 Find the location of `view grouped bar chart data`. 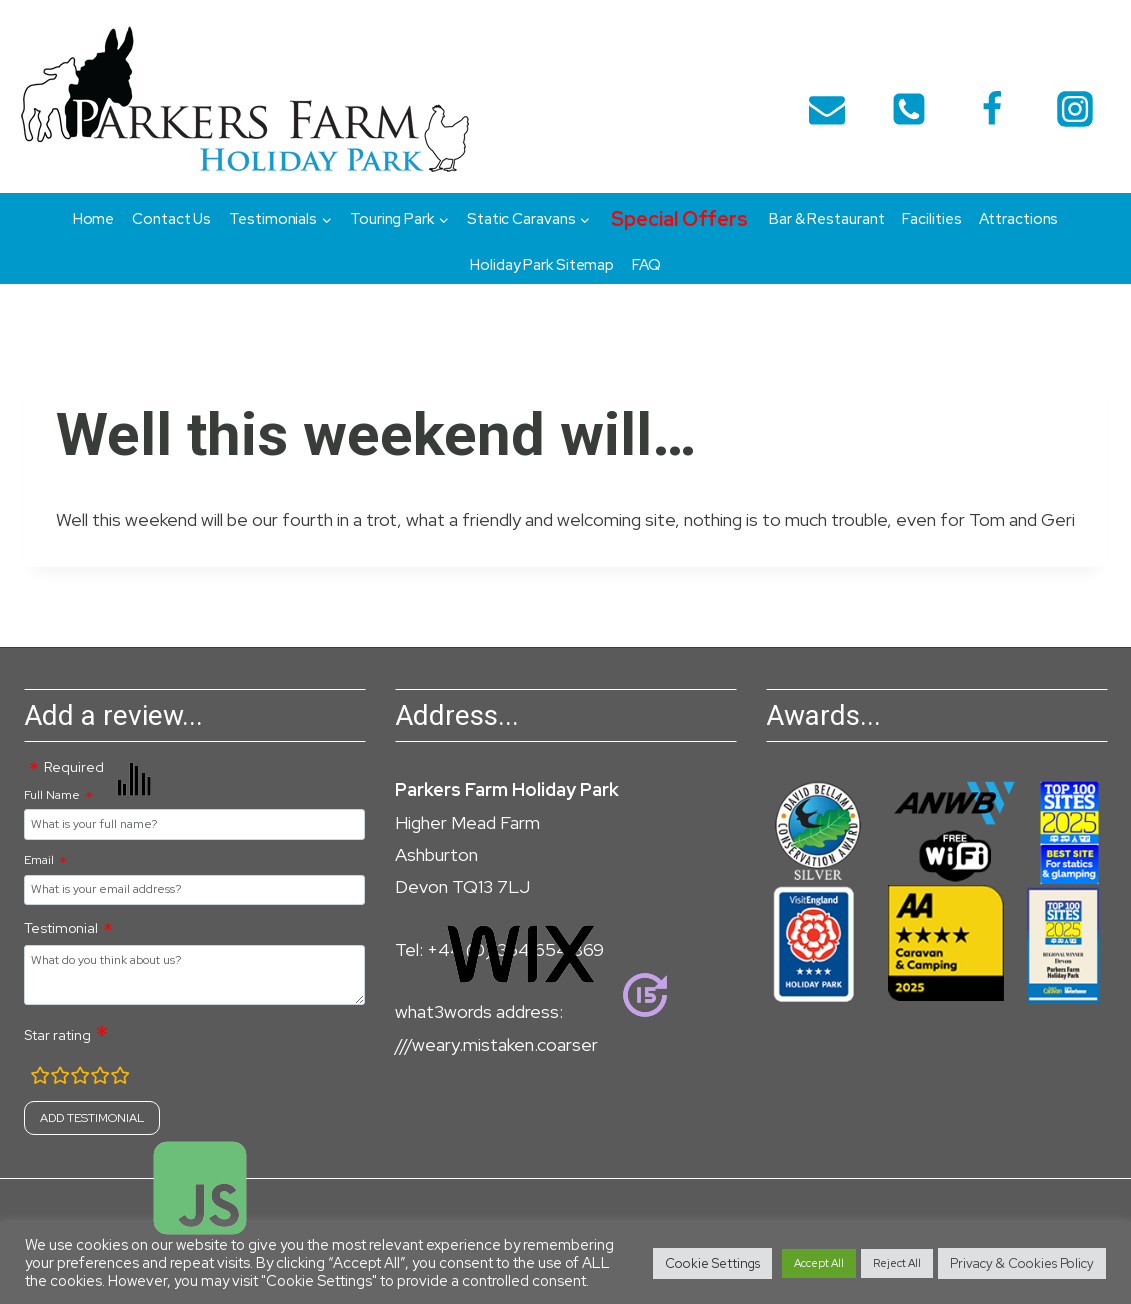

view grouped bar chart data is located at coordinates (135, 780).